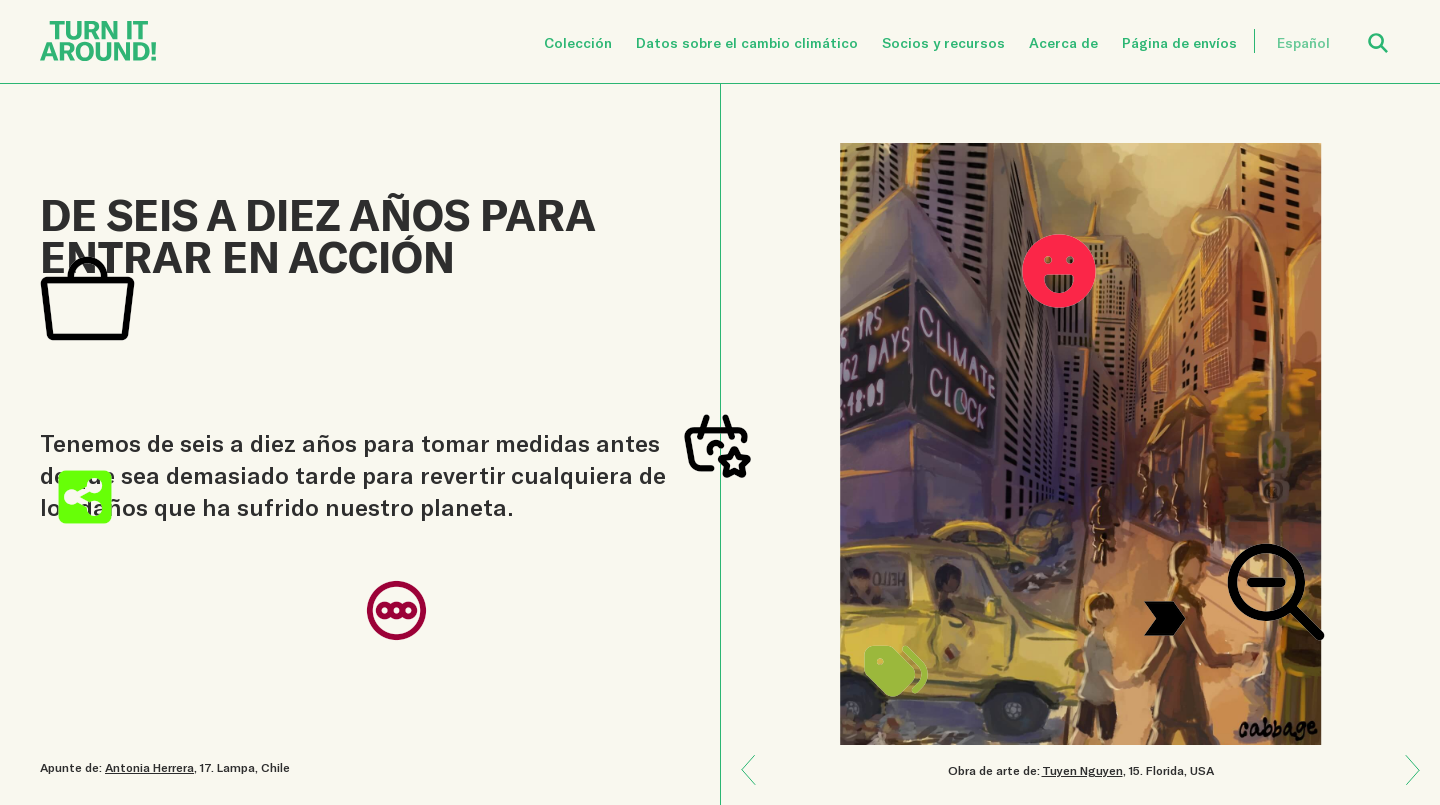  What do you see at coordinates (716, 443) in the screenshot?
I see `add item to favorites from cart` at bounding box center [716, 443].